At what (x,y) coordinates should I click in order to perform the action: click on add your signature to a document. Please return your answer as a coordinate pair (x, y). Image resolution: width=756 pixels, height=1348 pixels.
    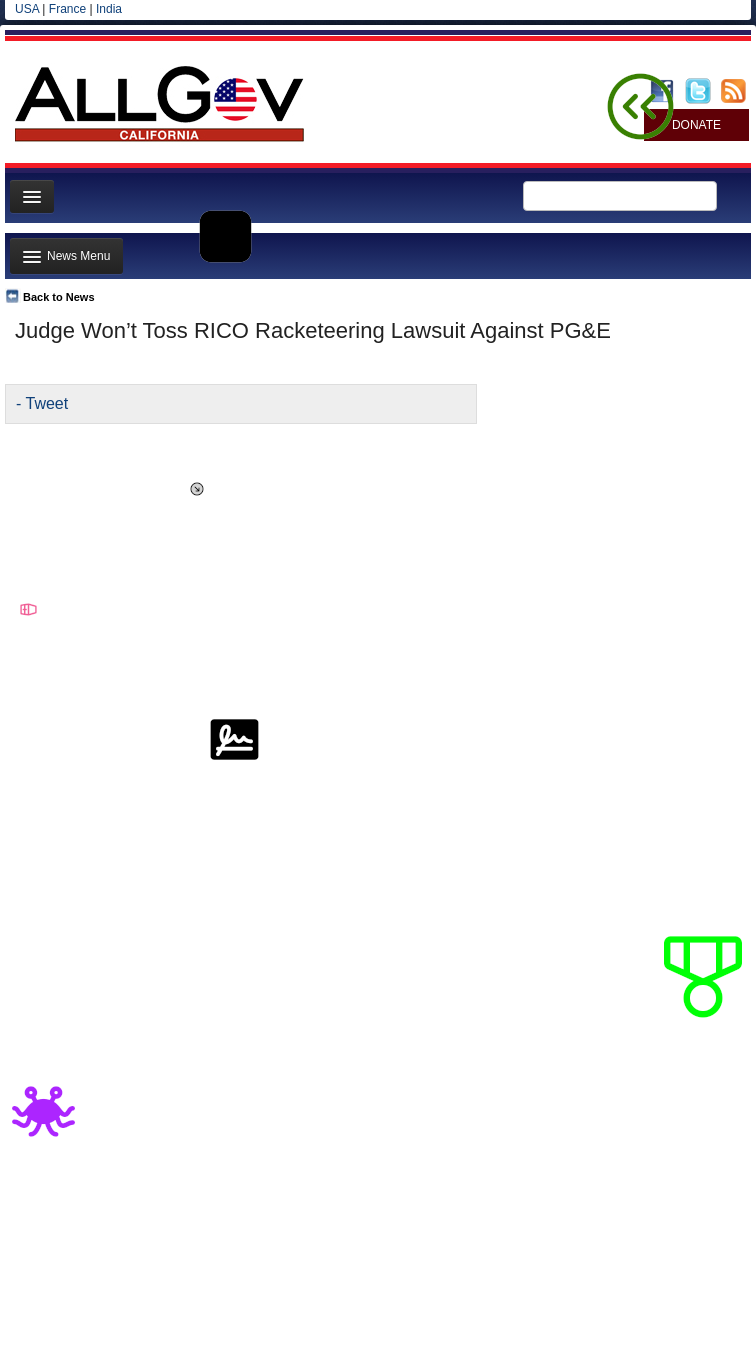
    Looking at the image, I should click on (234, 739).